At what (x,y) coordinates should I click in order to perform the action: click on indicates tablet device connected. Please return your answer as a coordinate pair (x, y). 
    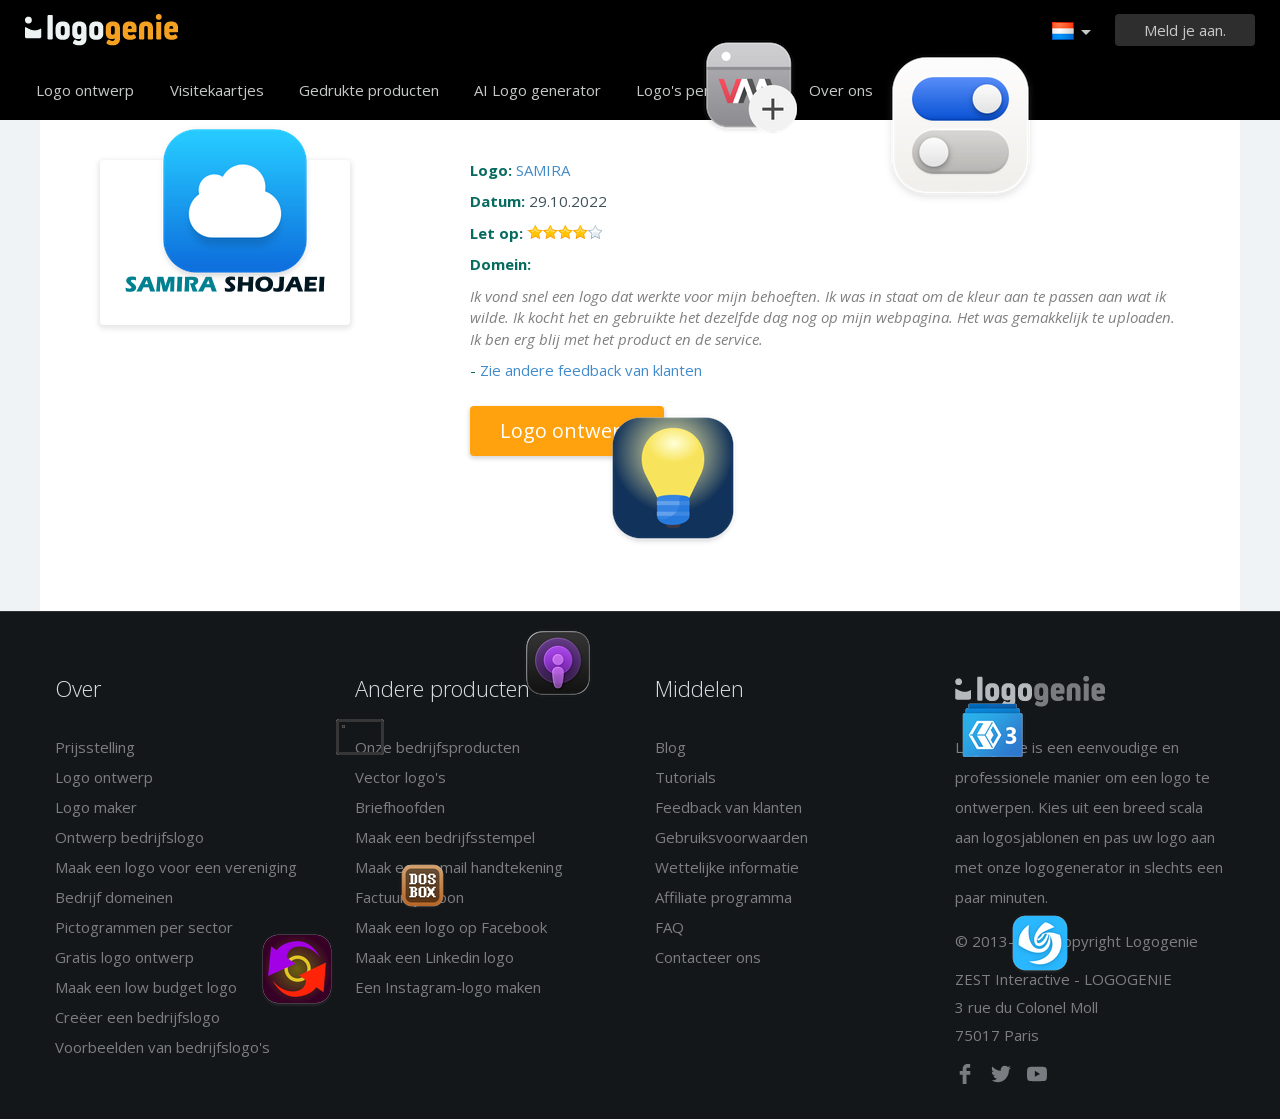
    Looking at the image, I should click on (360, 737).